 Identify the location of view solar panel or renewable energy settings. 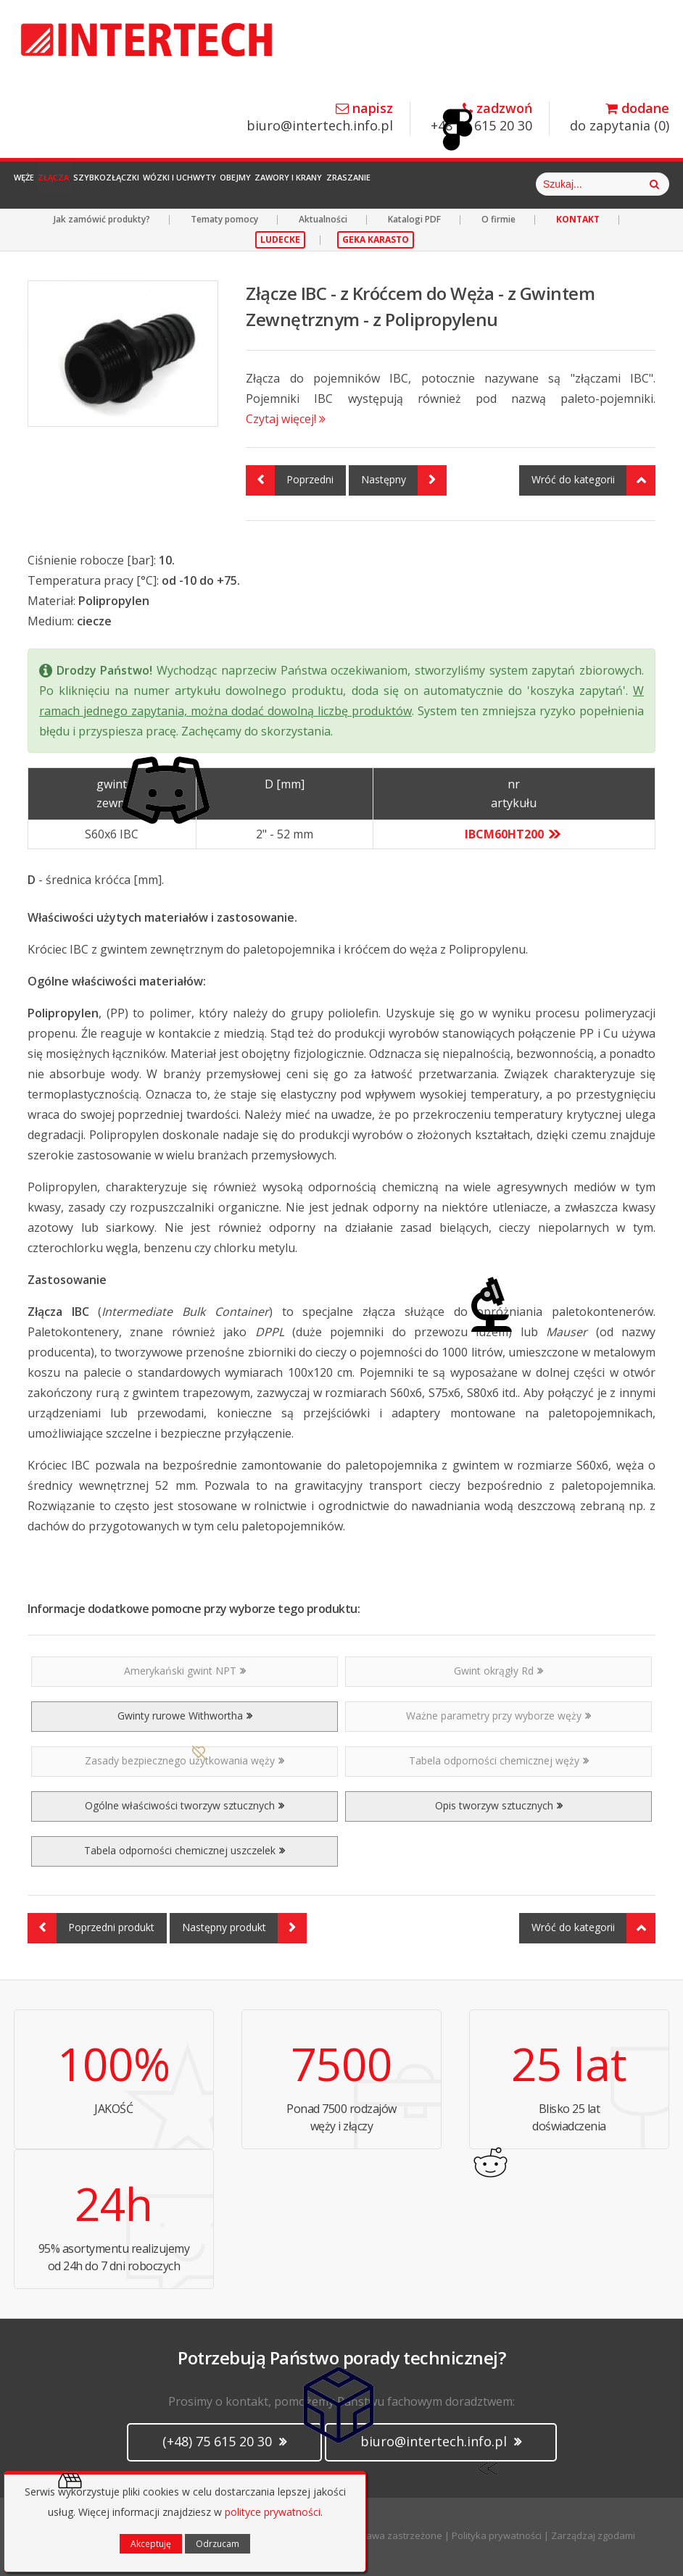
(70, 2481).